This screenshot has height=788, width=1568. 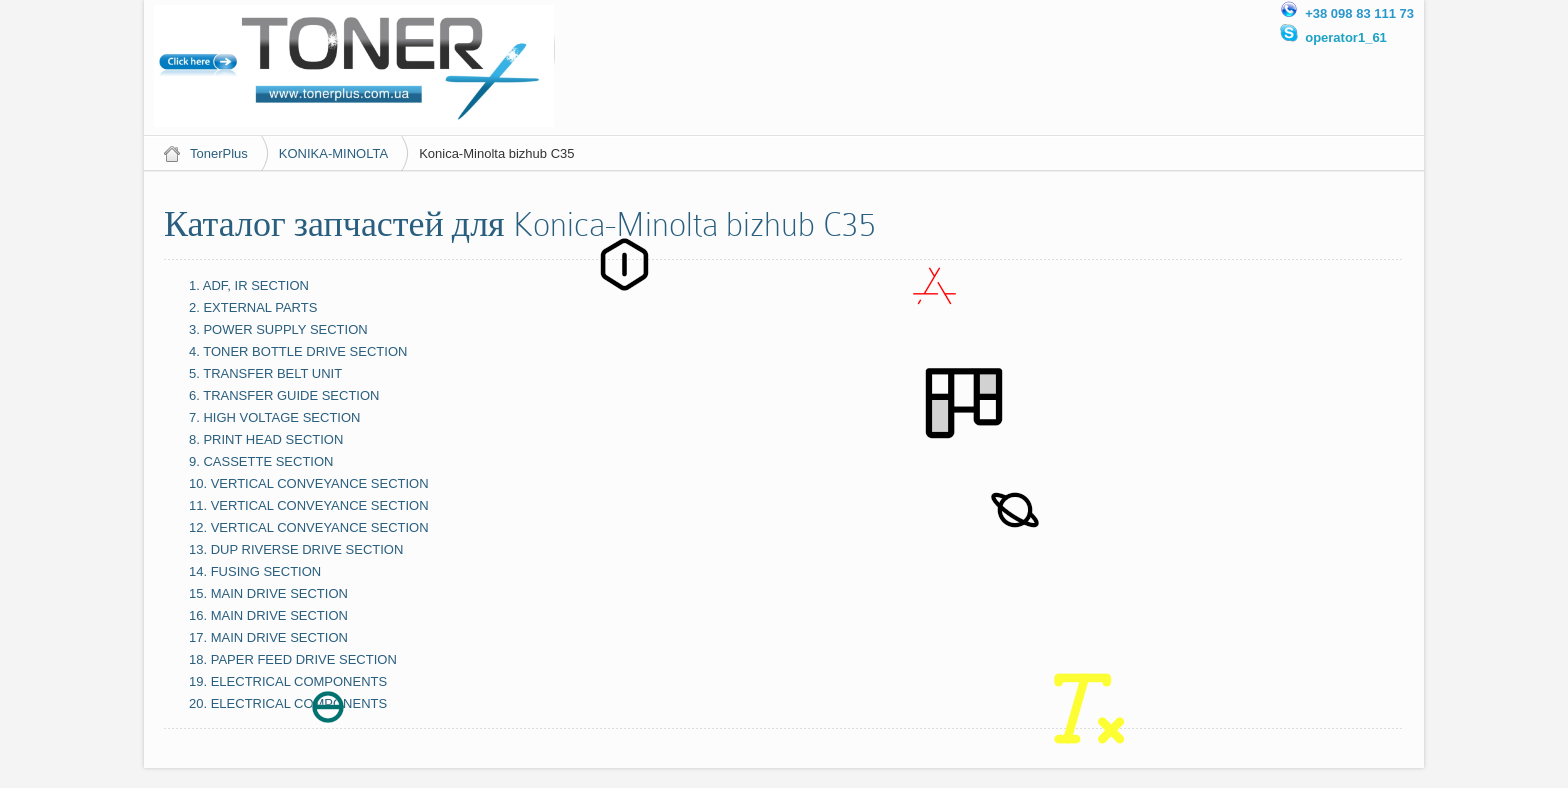 I want to click on access information or details, so click(x=624, y=264).